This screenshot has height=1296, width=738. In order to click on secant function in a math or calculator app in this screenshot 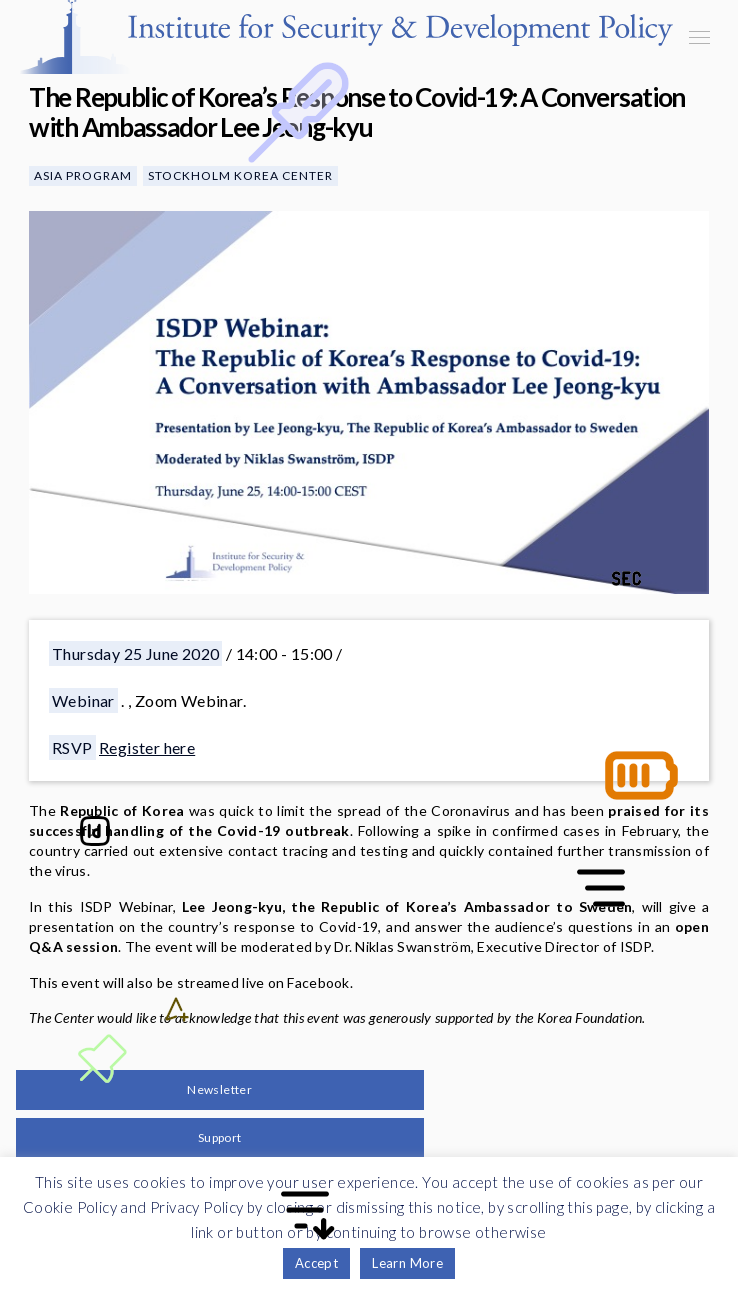, I will do `click(626, 578)`.